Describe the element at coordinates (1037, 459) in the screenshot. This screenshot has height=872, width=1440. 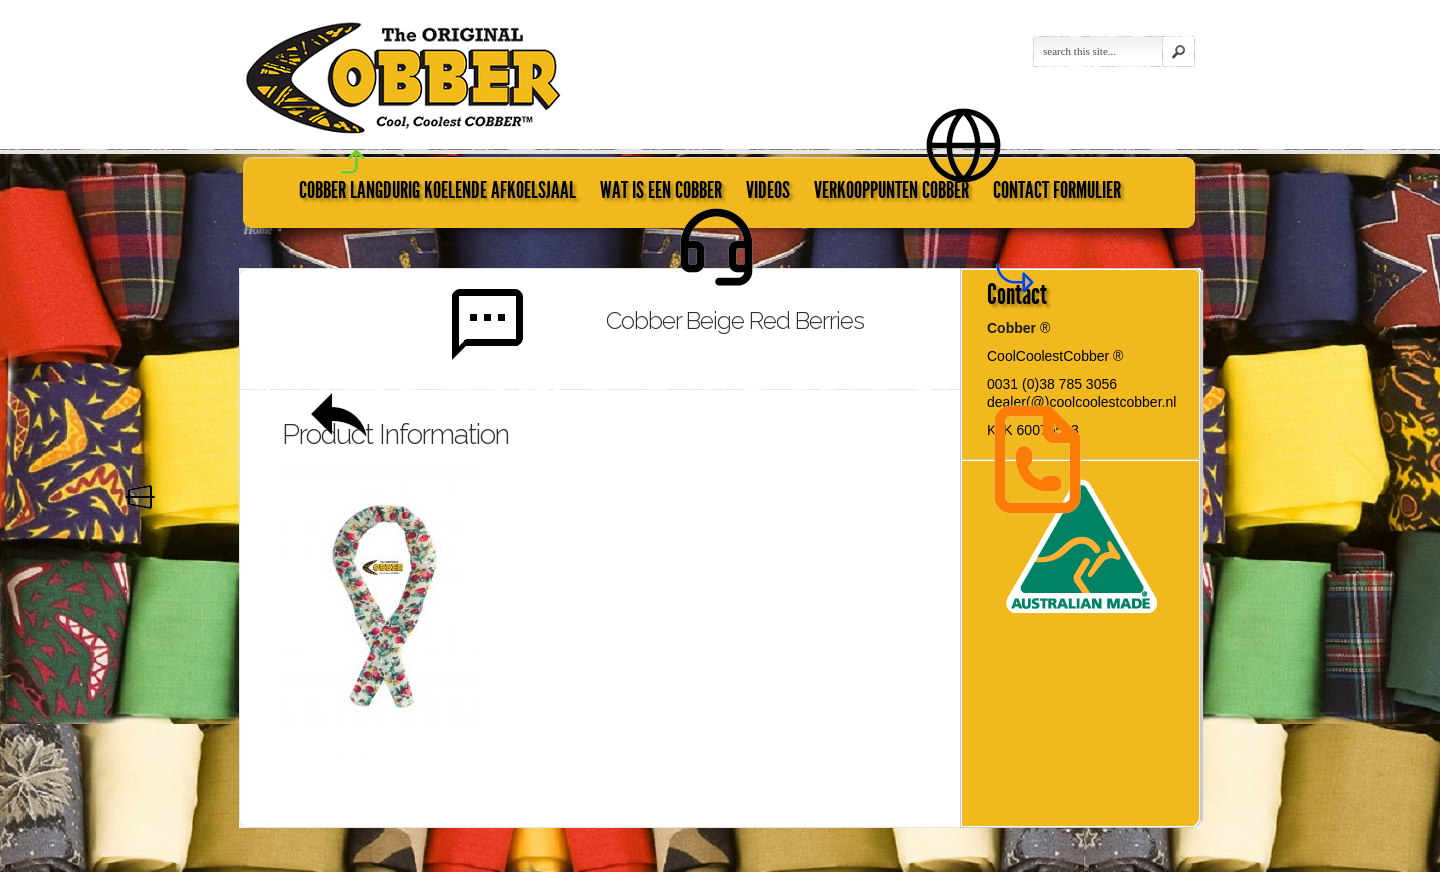
I see `view contact information file` at that location.